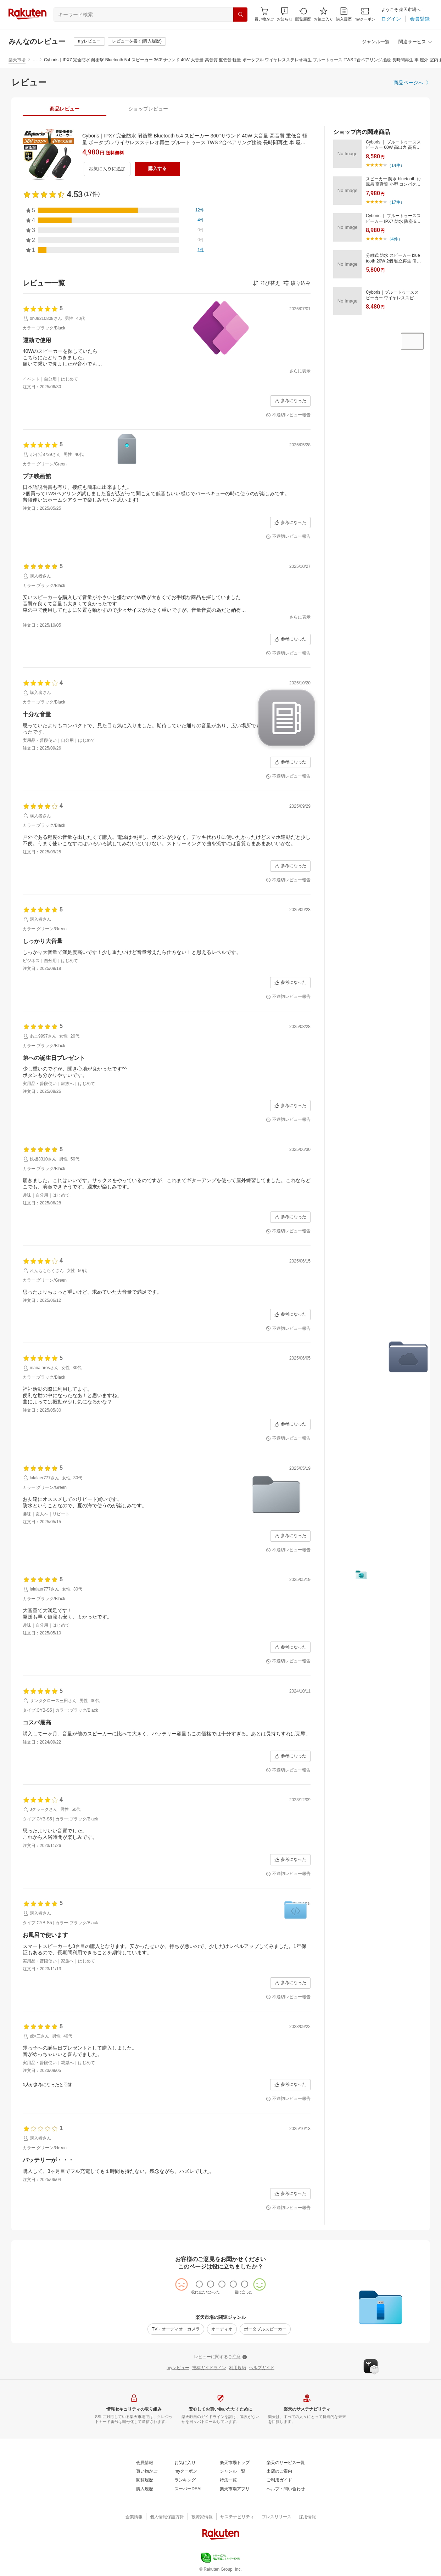 The height and width of the screenshot is (2576, 441). I want to click on view computer or system hardware information, so click(127, 449).